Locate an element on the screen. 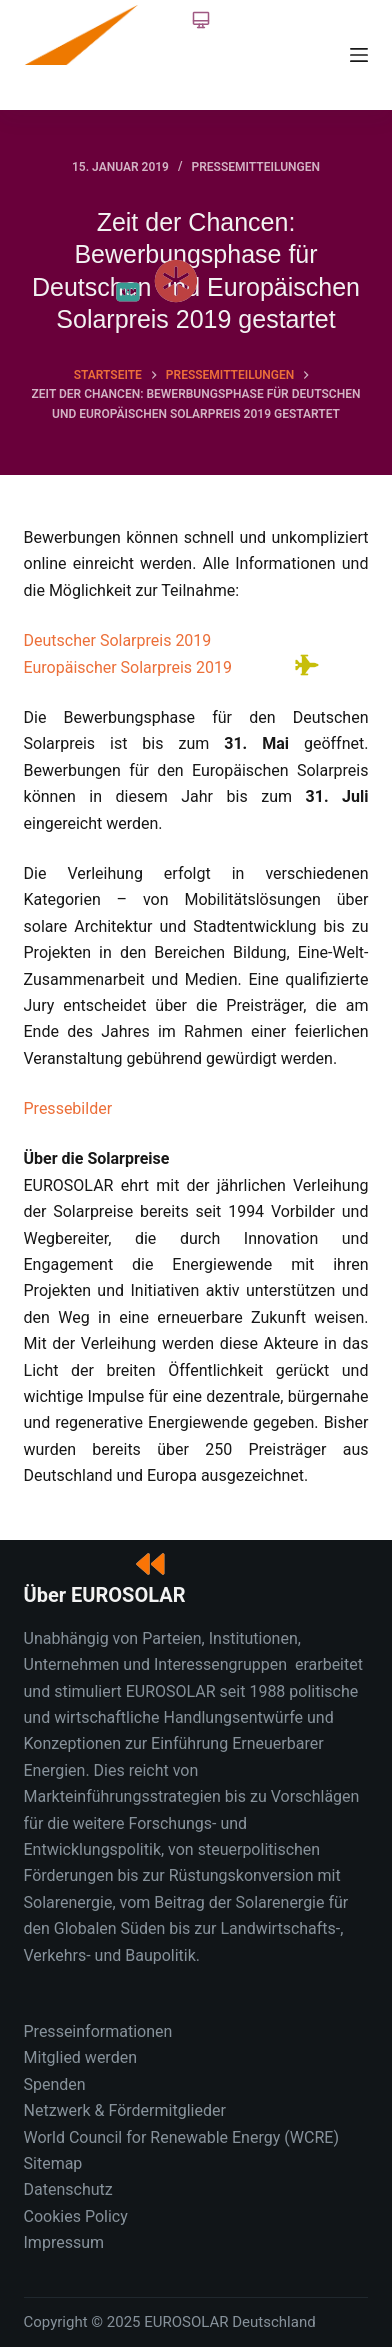  view on desktop display is located at coordinates (201, 20).